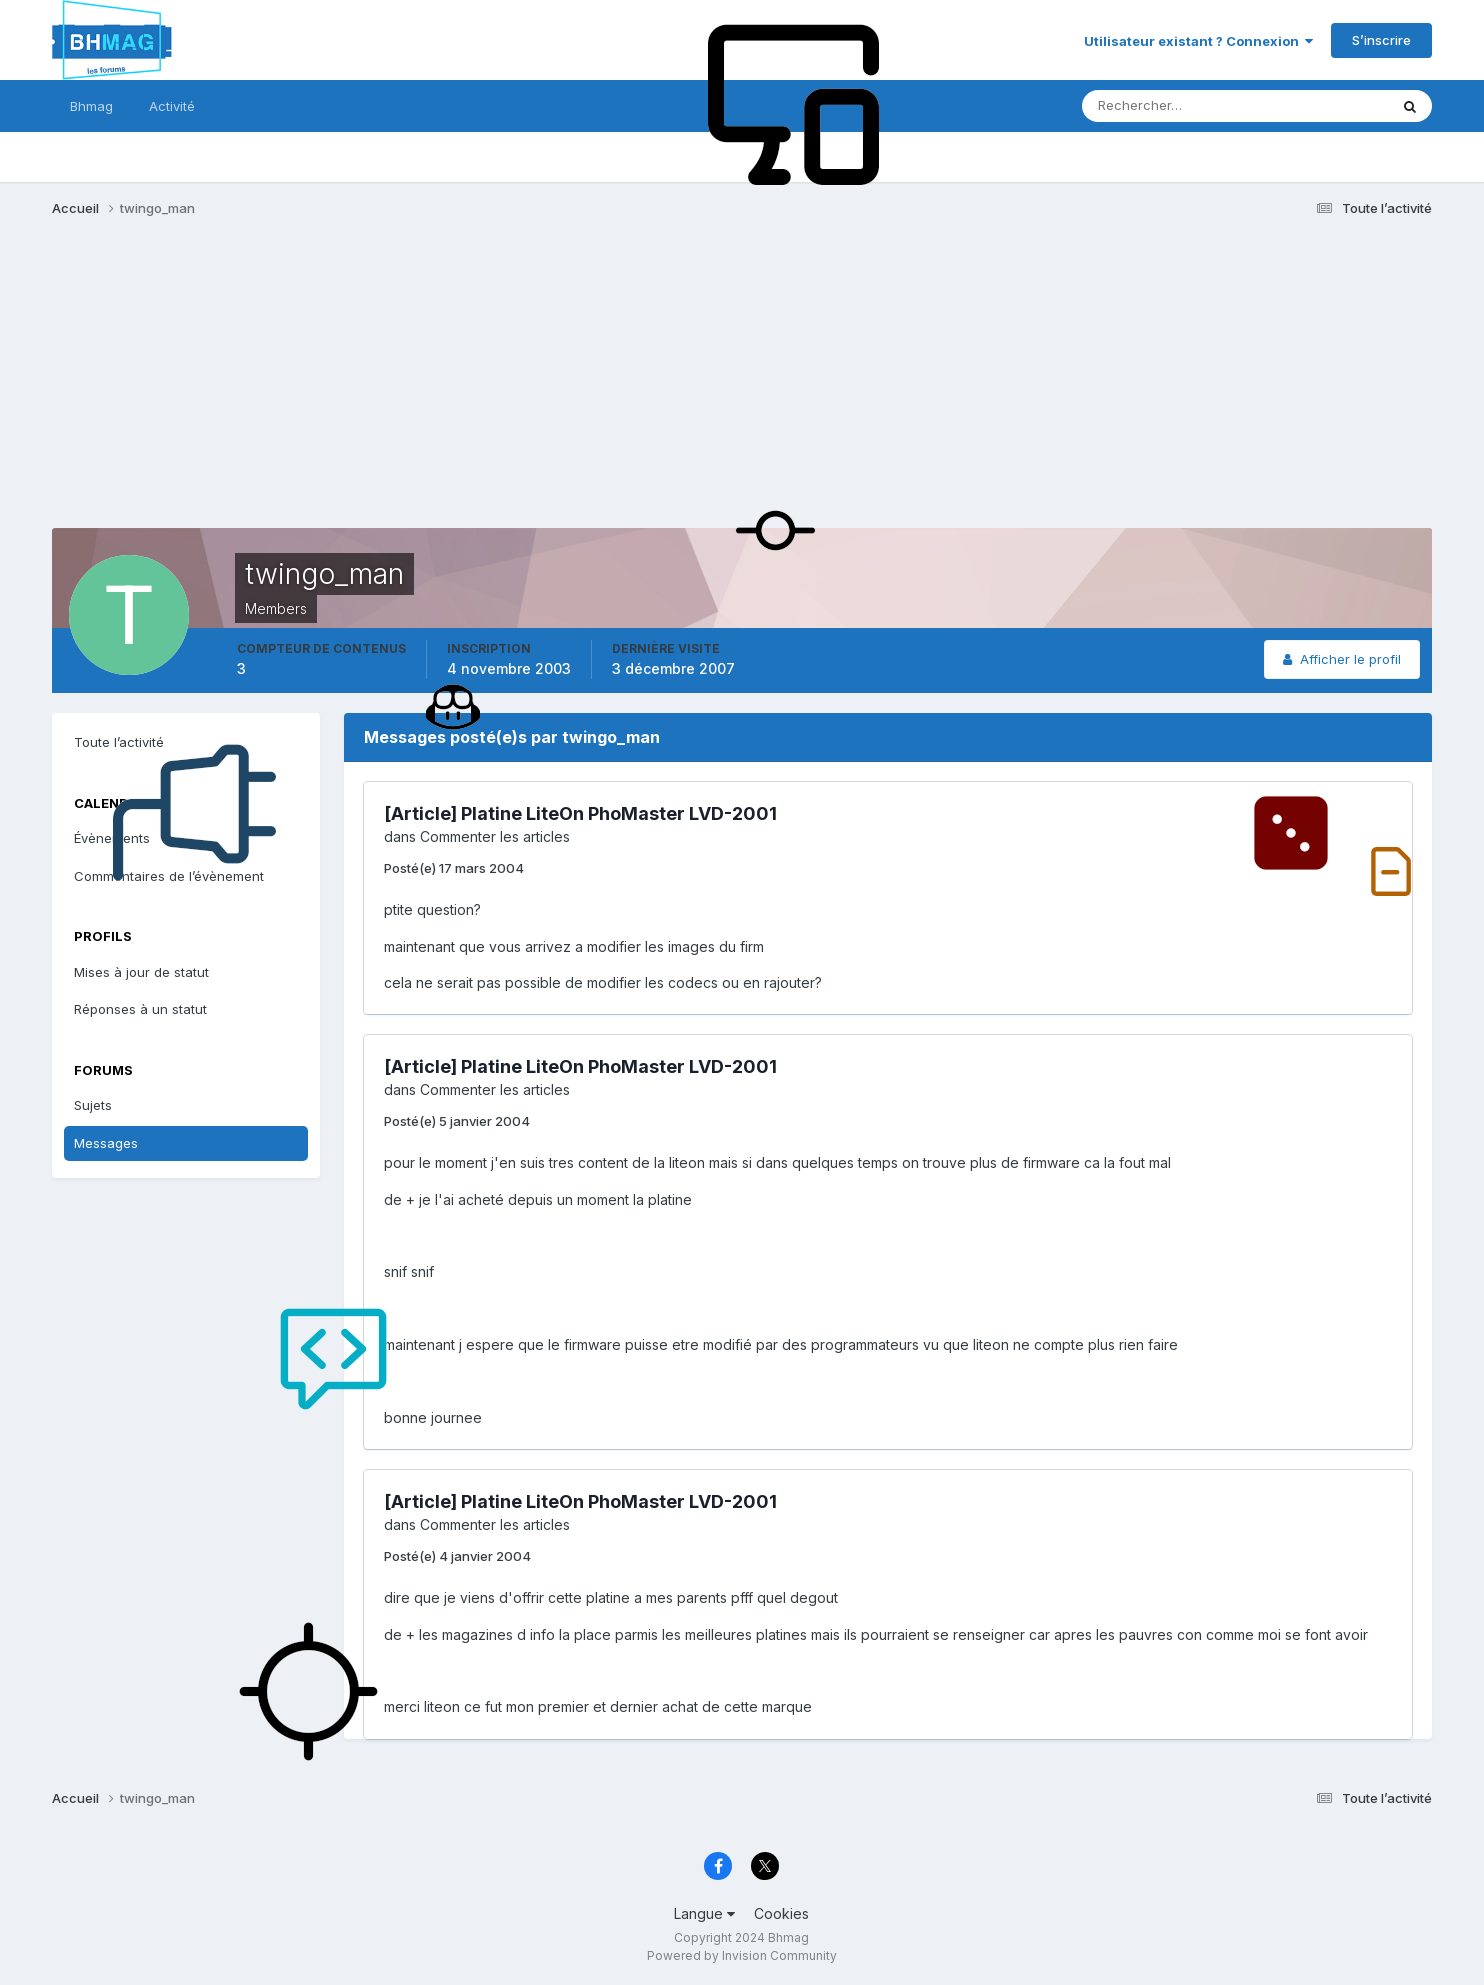  What do you see at coordinates (1291, 833) in the screenshot?
I see `indicates a dice roll result of three` at bounding box center [1291, 833].